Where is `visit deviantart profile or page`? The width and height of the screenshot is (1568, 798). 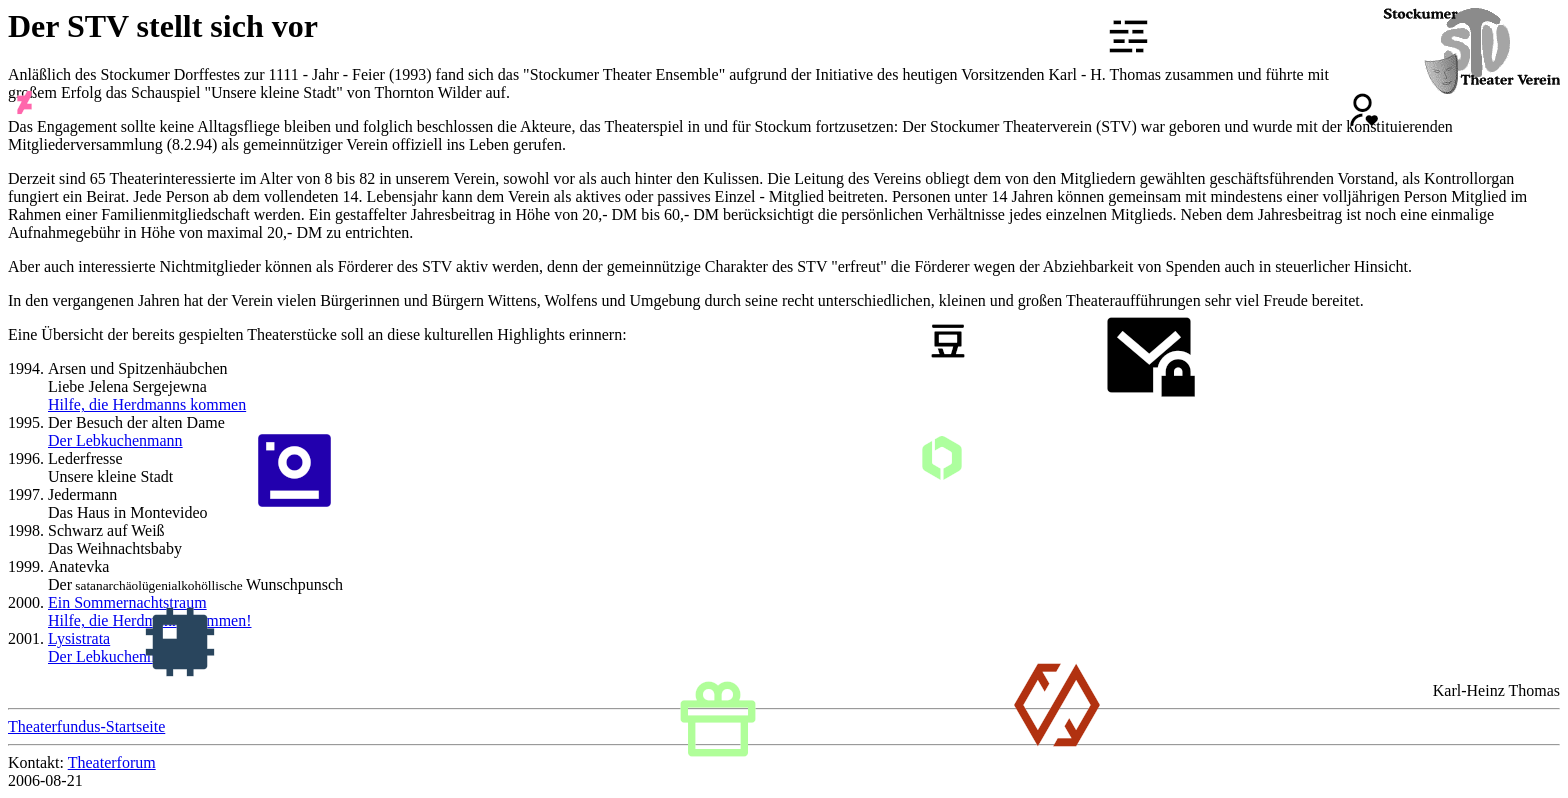
visit deviantart profile or page is located at coordinates (24, 102).